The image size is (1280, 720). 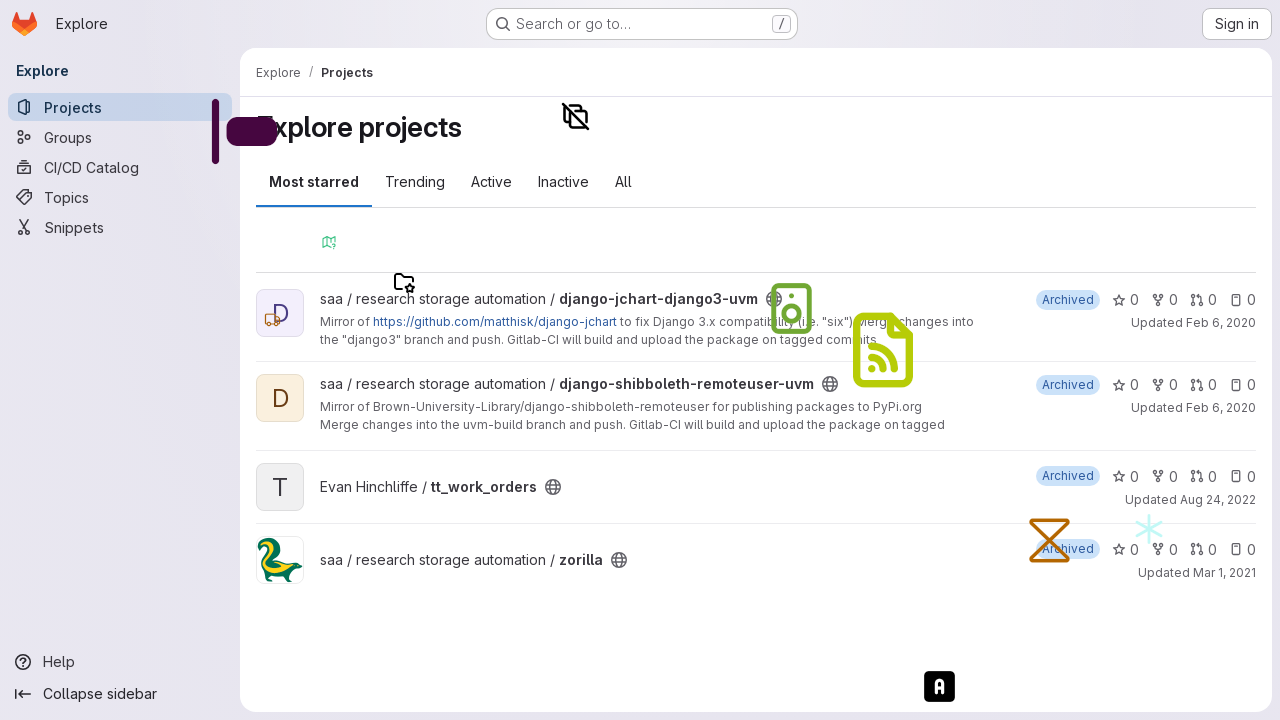 I want to click on indicates a required field in a form, so click(x=1149, y=529).